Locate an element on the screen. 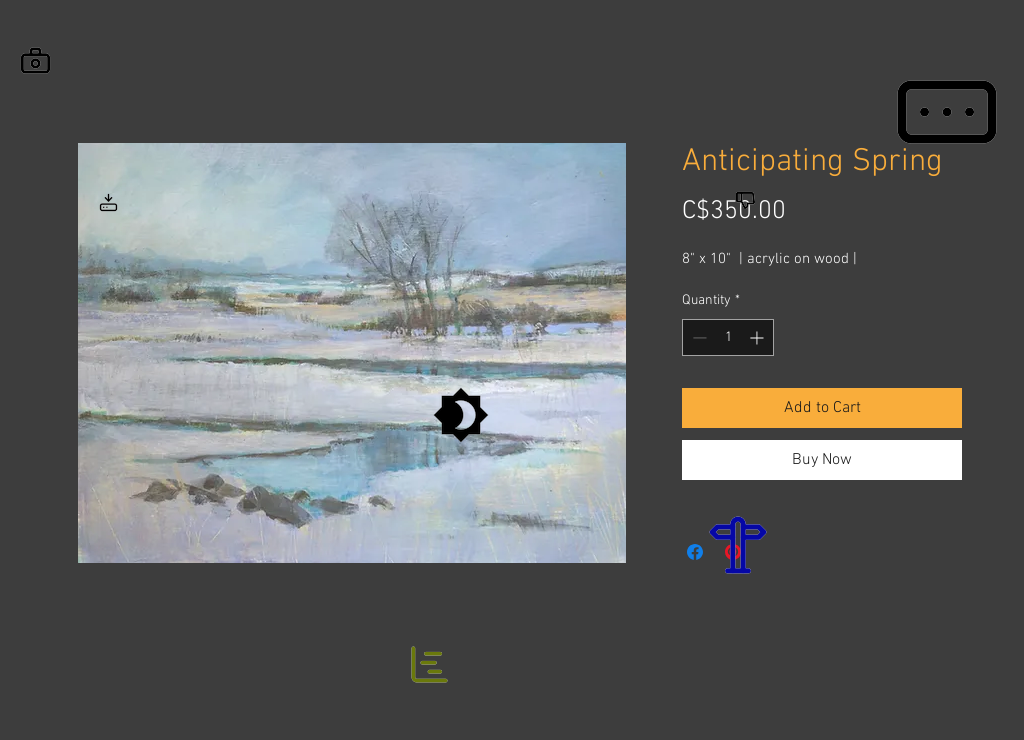 This screenshot has height=740, width=1024. indicates more options or actions available is located at coordinates (947, 112).